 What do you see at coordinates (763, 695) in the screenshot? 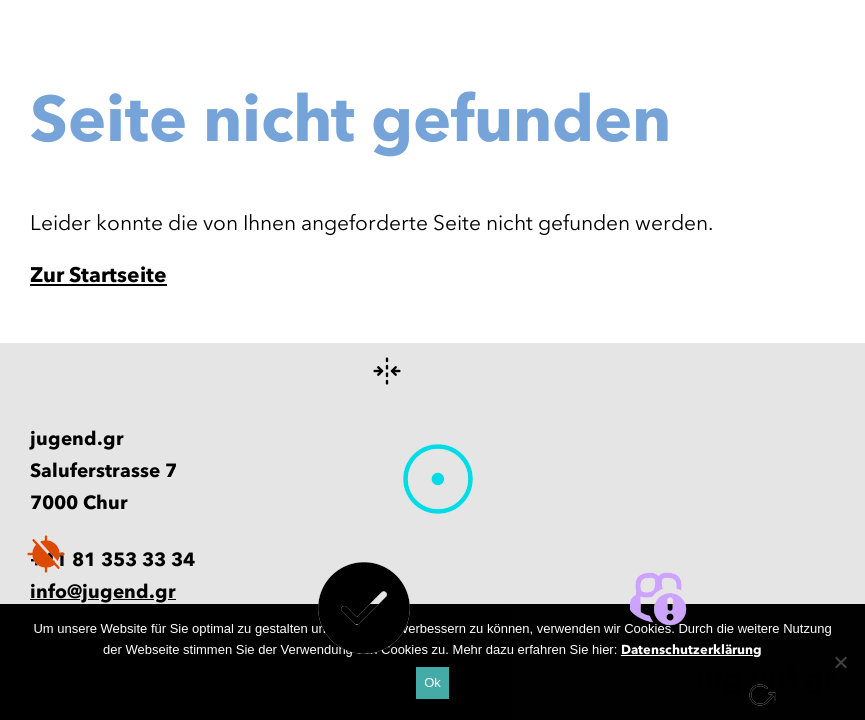
I see `refresh or reload content` at bounding box center [763, 695].